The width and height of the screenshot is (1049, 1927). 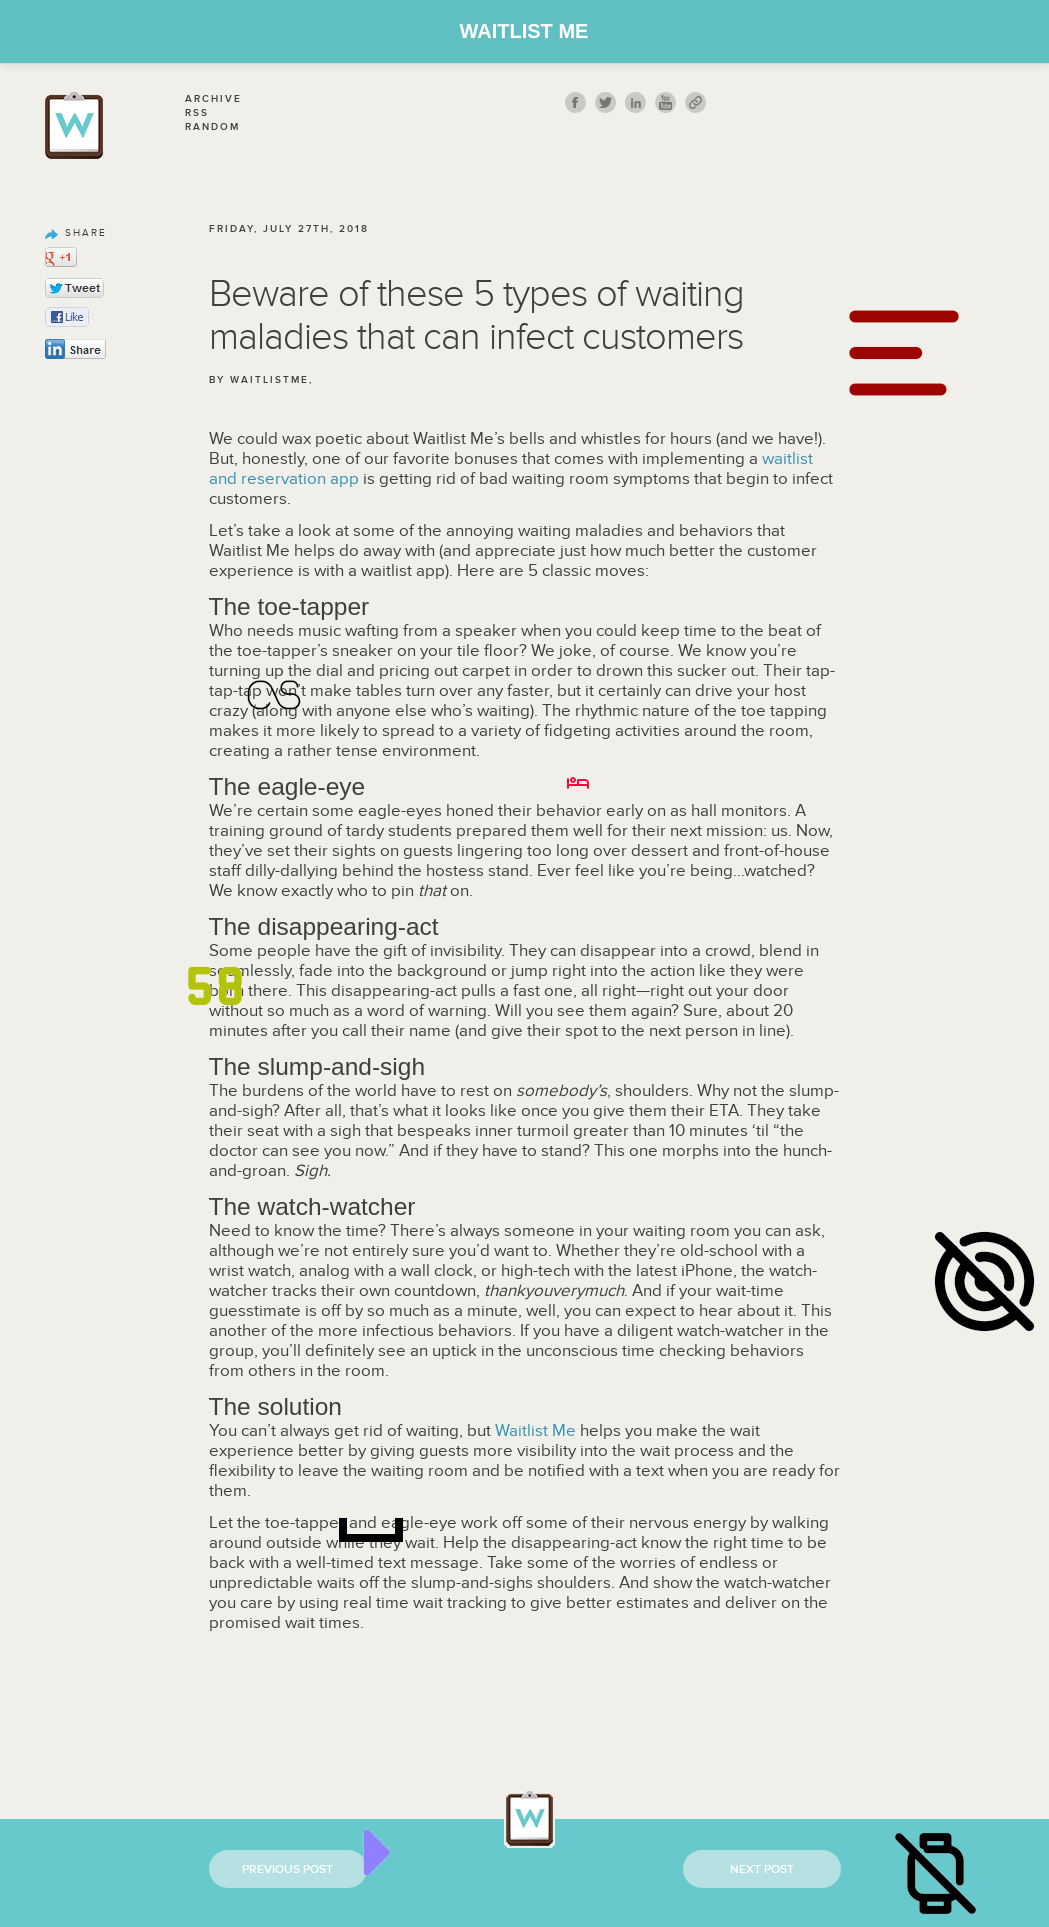 What do you see at coordinates (373, 1852) in the screenshot?
I see `navigate to the next item or page` at bounding box center [373, 1852].